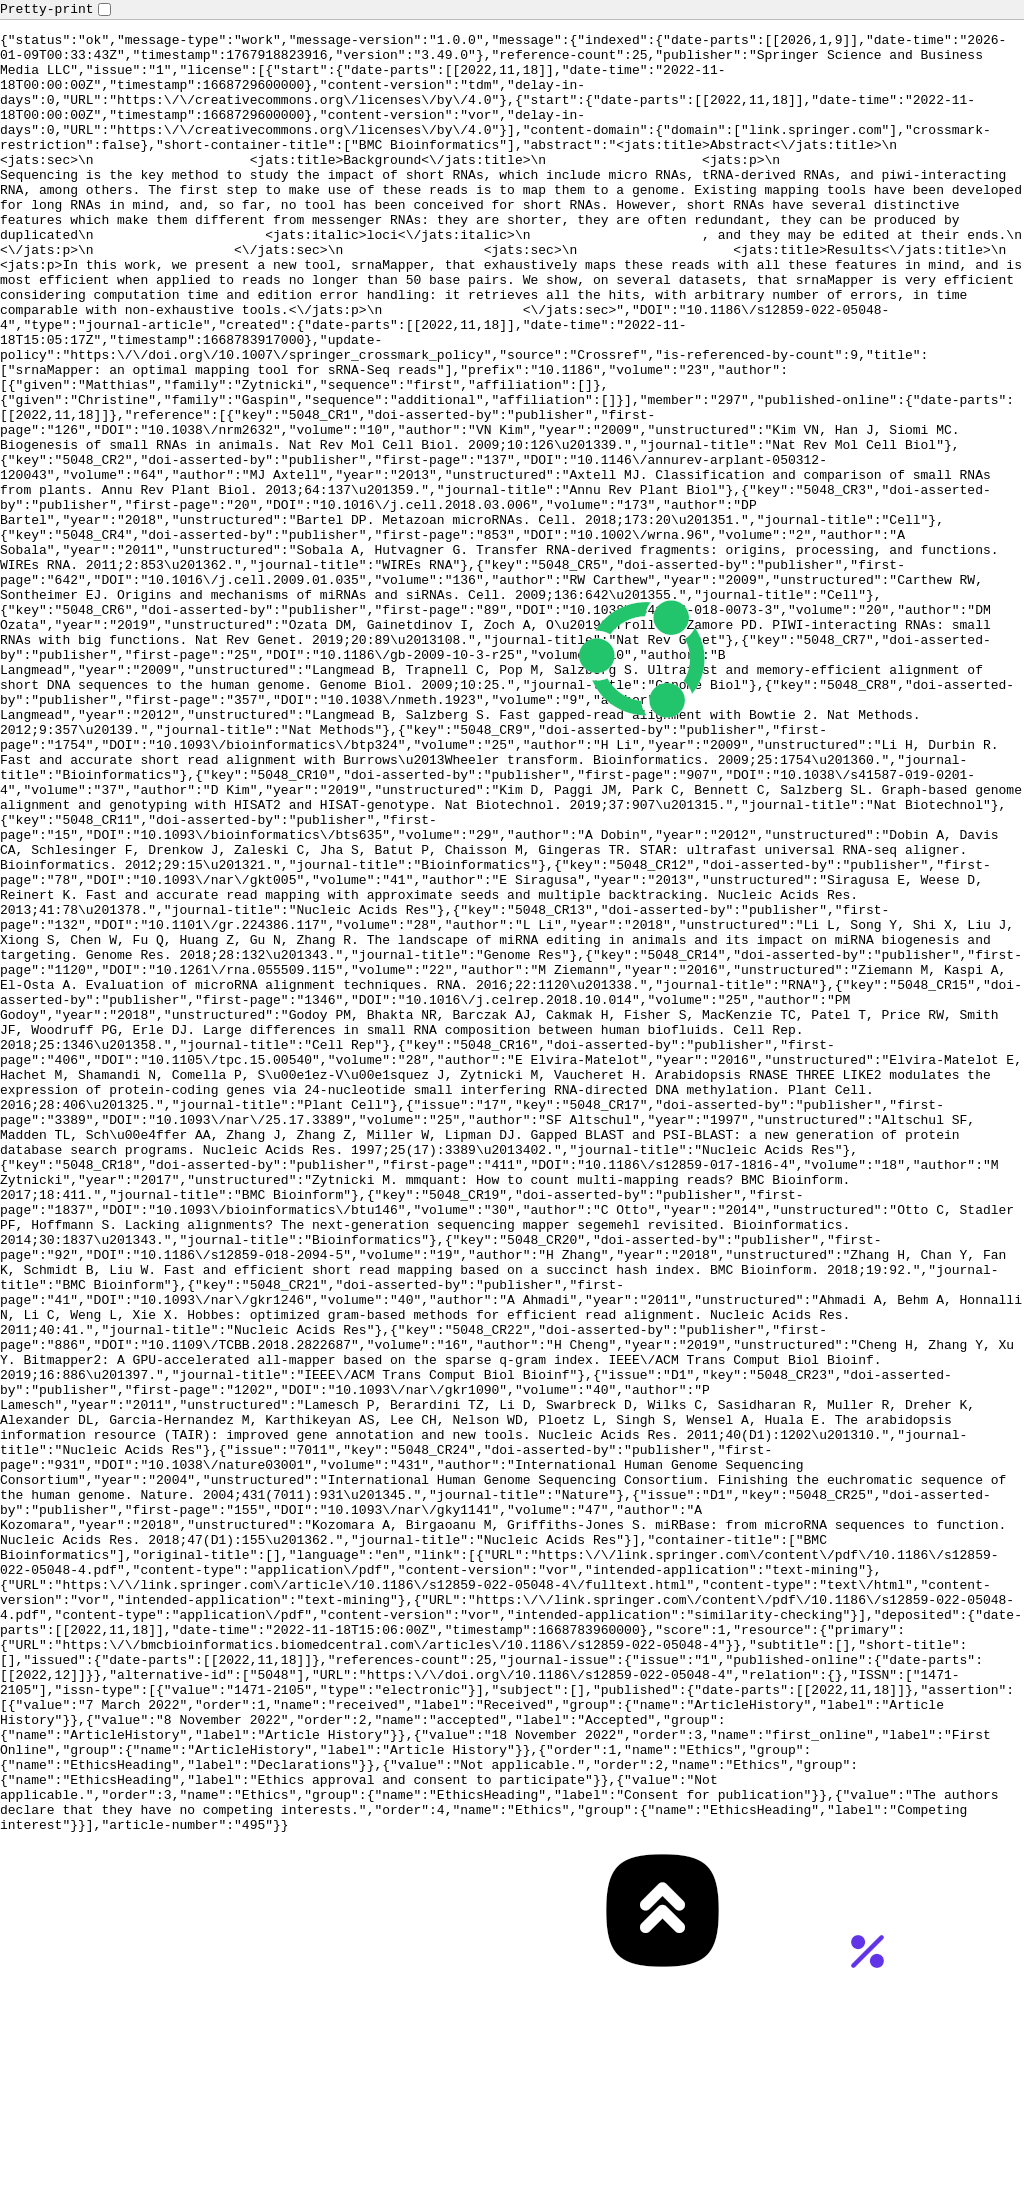 This screenshot has height=2206, width=1024. What do you see at coordinates (662, 1910) in the screenshot?
I see `scroll to top of page` at bounding box center [662, 1910].